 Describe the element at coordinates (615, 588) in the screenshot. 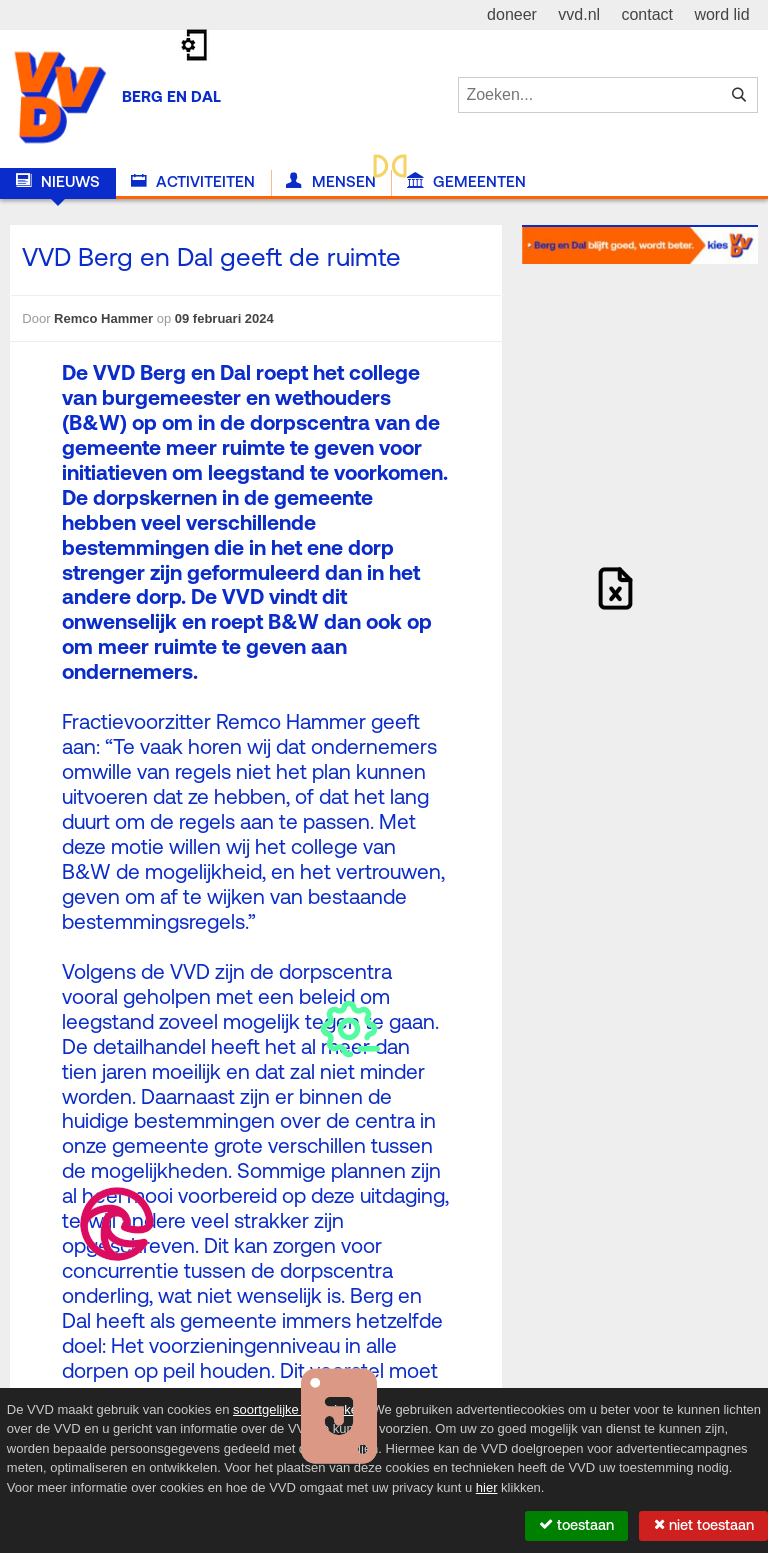

I see `remove or delete a file` at that location.